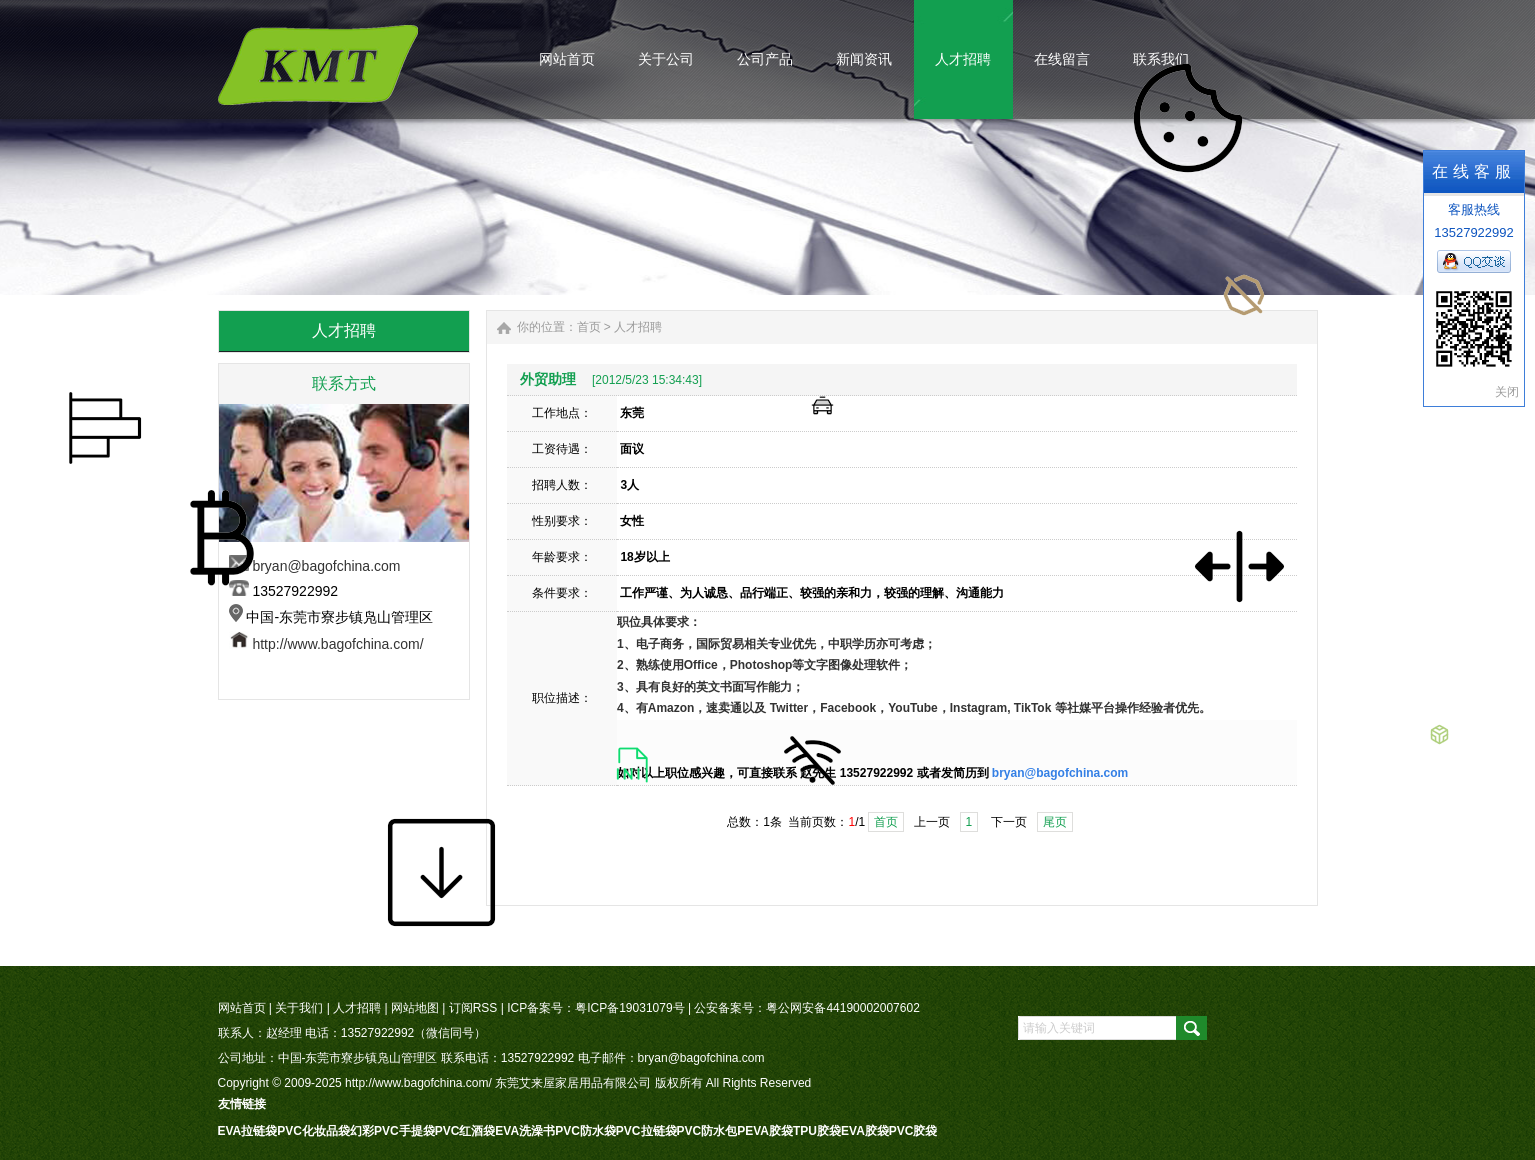 This screenshot has width=1535, height=1160. What do you see at coordinates (1188, 118) in the screenshot?
I see `manage cookie preferences and privacy settings` at bounding box center [1188, 118].